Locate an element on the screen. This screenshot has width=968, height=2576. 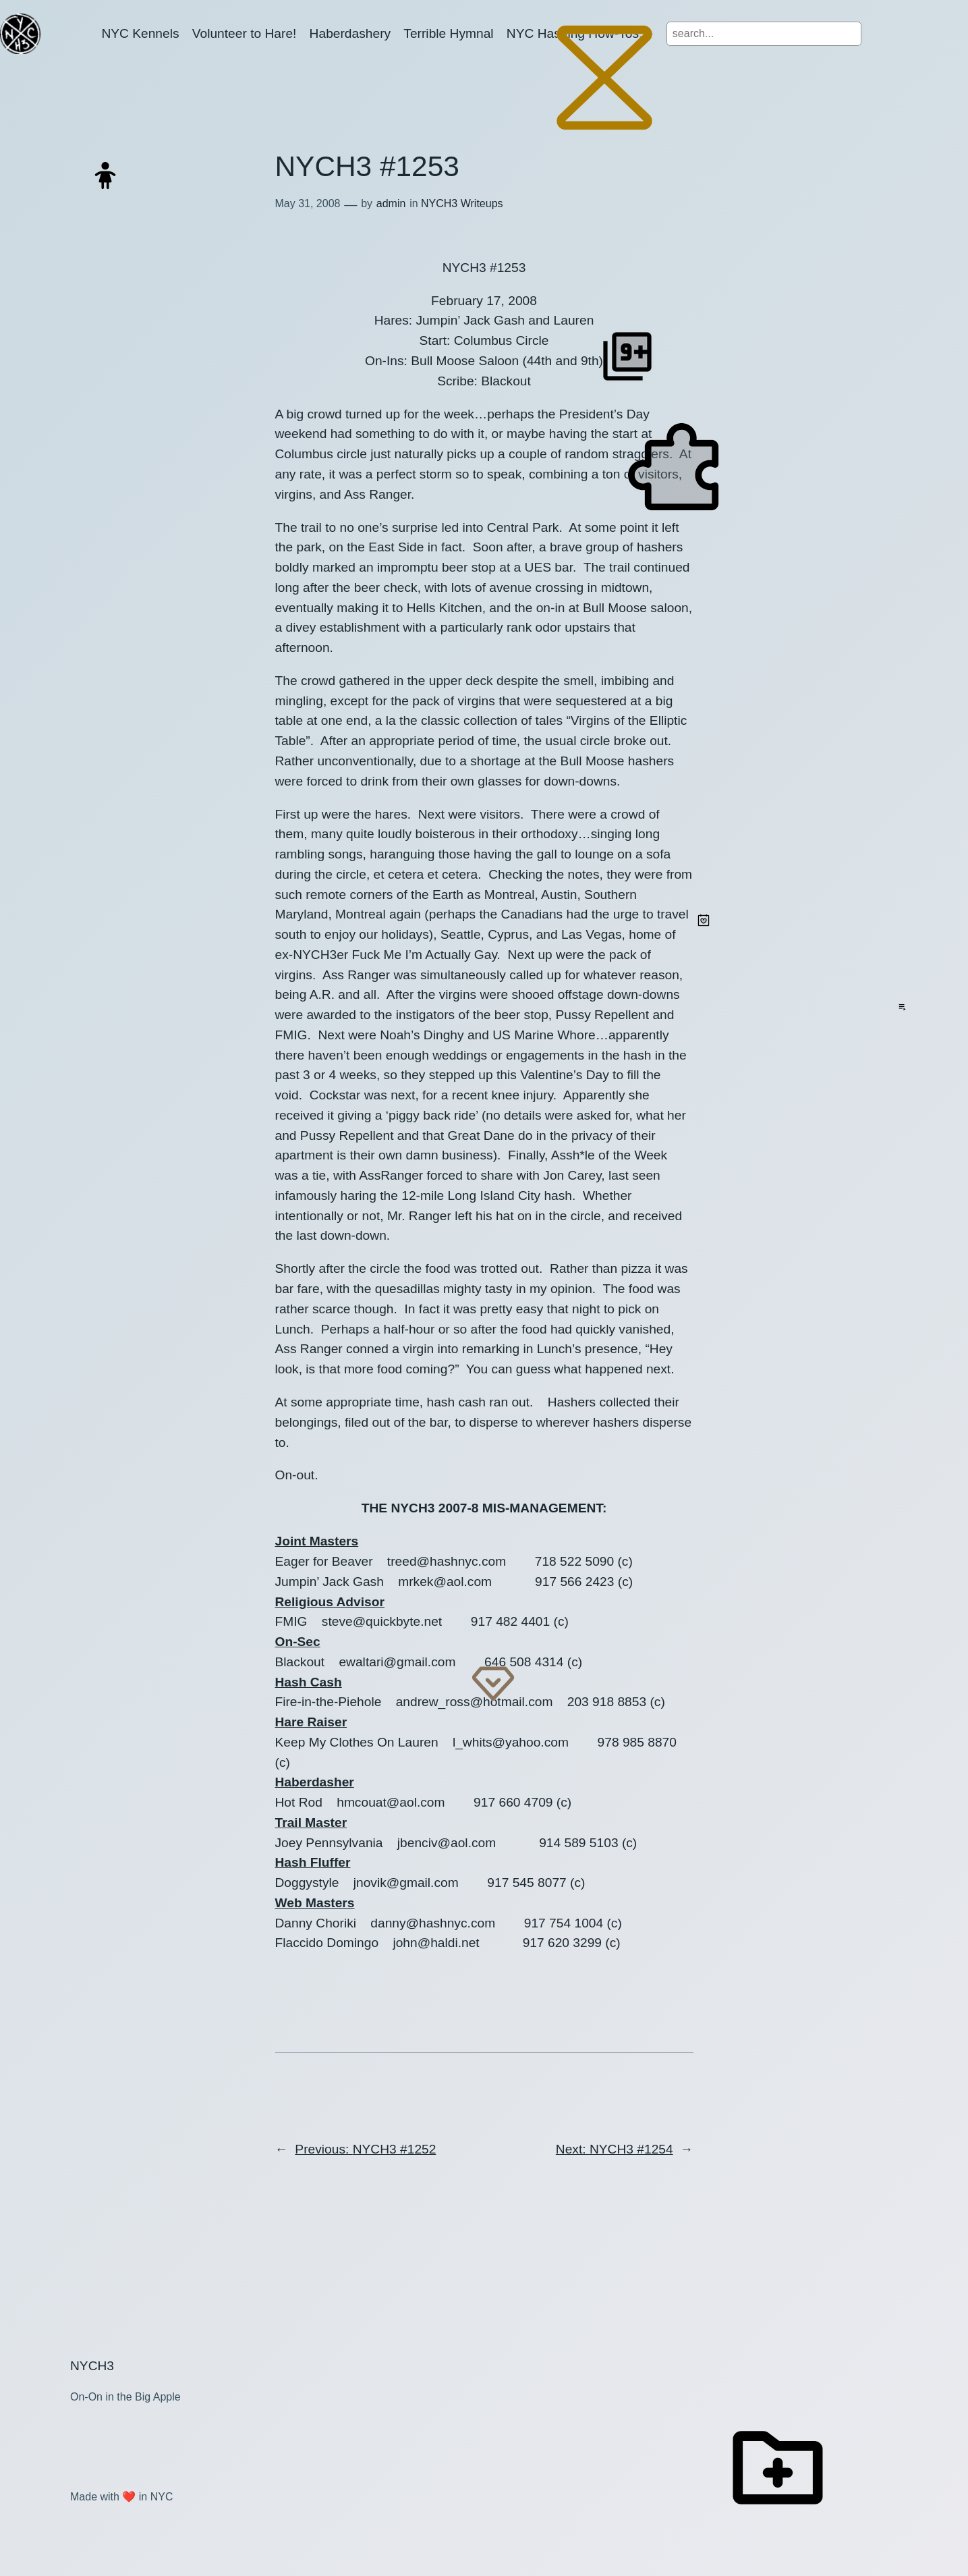
create a new folder is located at coordinates (778, 2466).